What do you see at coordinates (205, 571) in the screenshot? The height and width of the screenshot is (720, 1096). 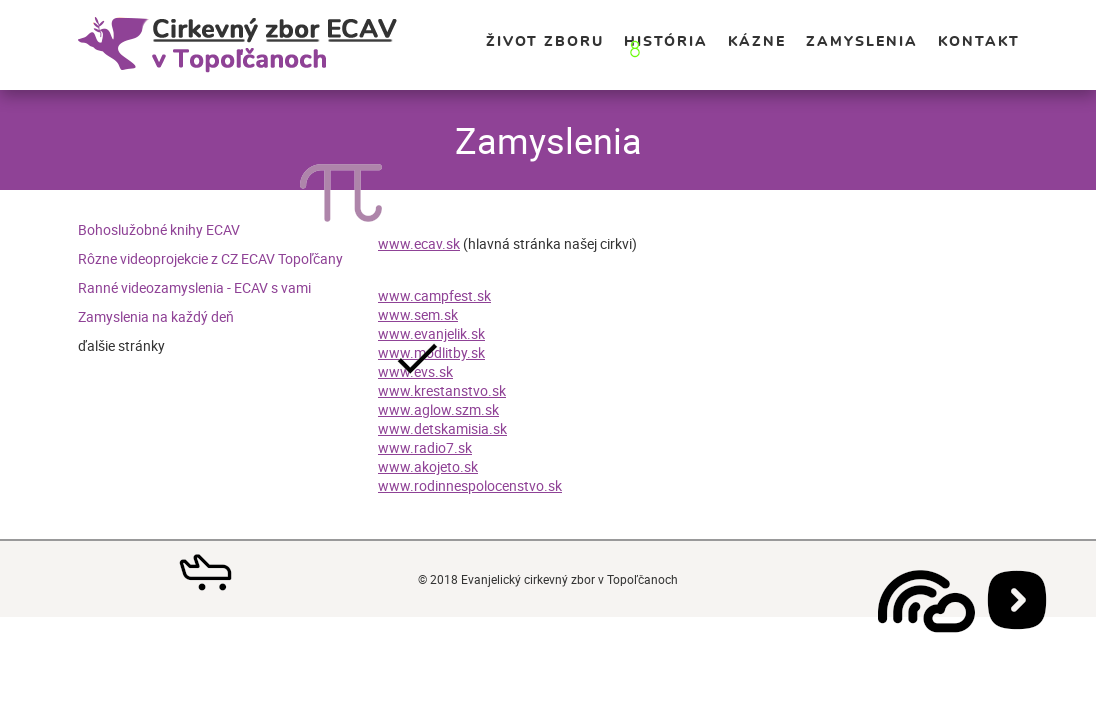 I see `flight has landed or is on the ground` at bounding box center [205, 571].